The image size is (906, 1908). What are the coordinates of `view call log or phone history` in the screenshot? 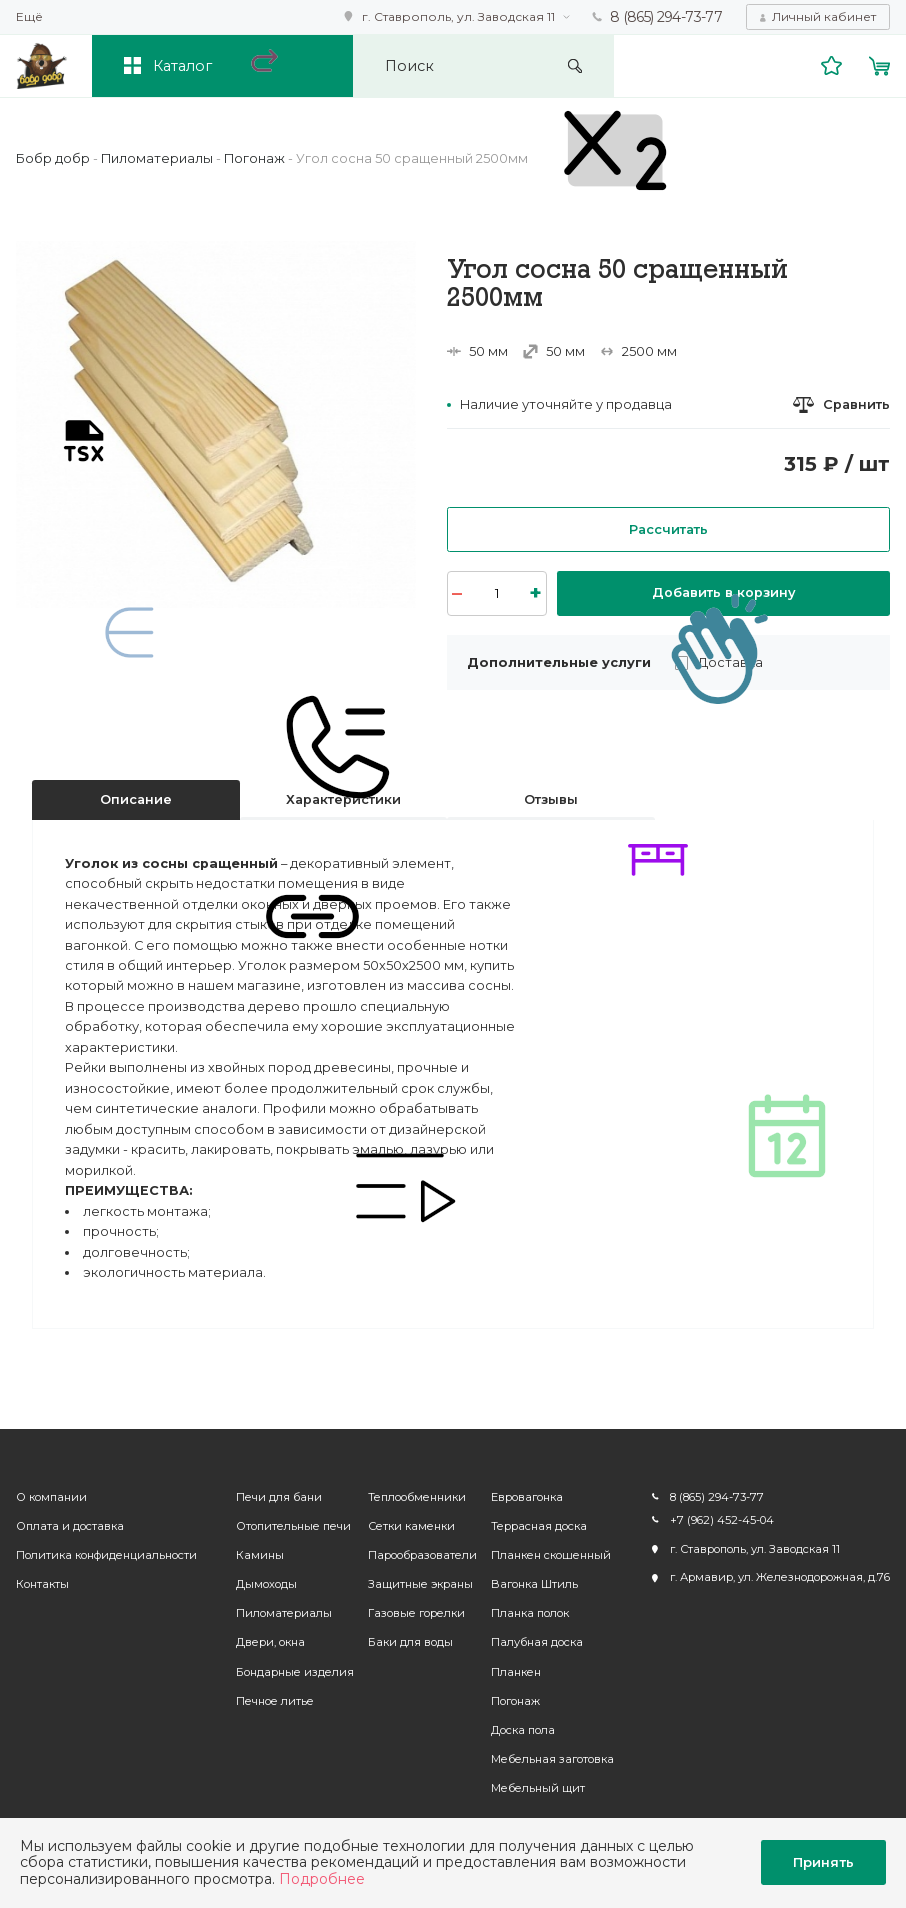 It's located at (340, 745).